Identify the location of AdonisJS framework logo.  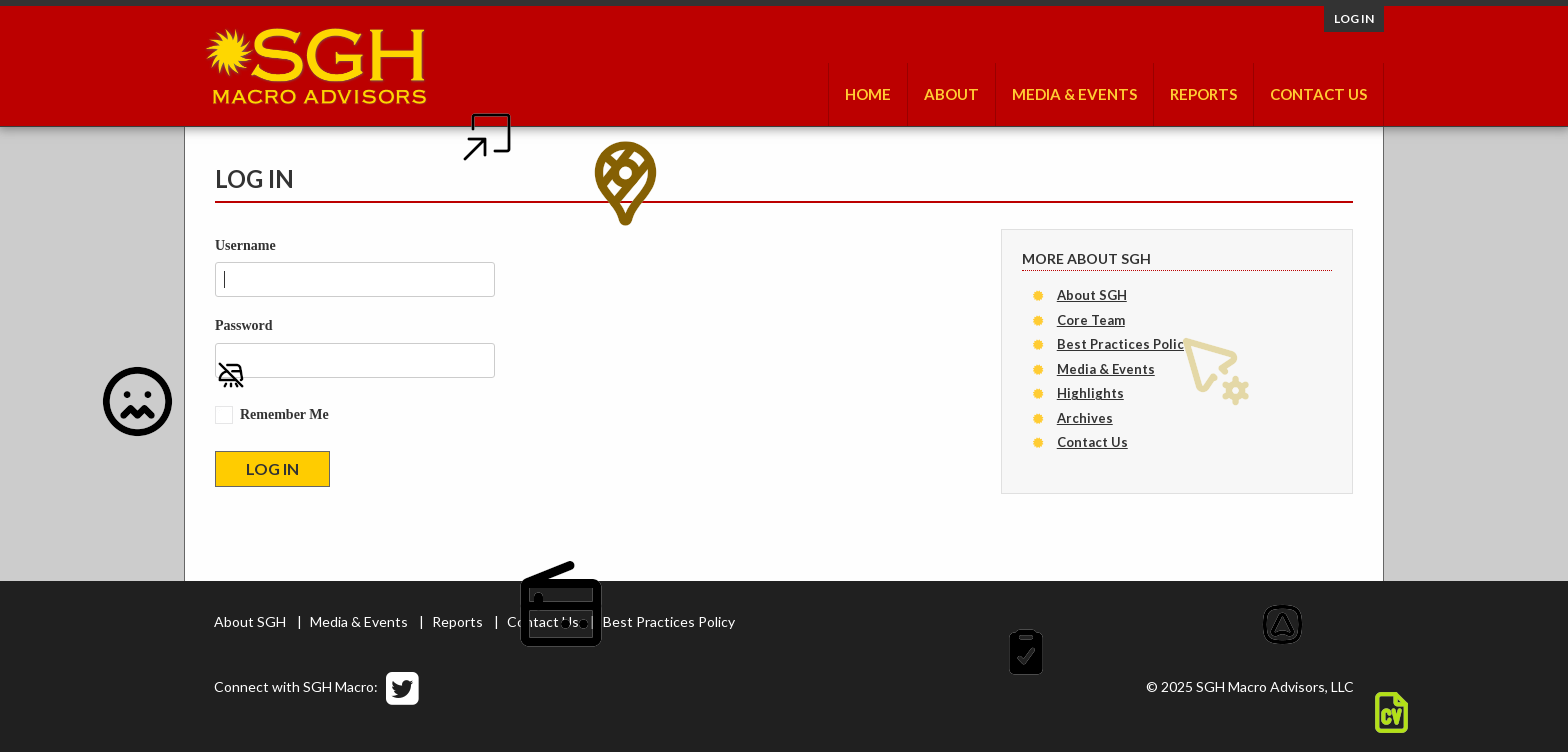
(1282, 624).